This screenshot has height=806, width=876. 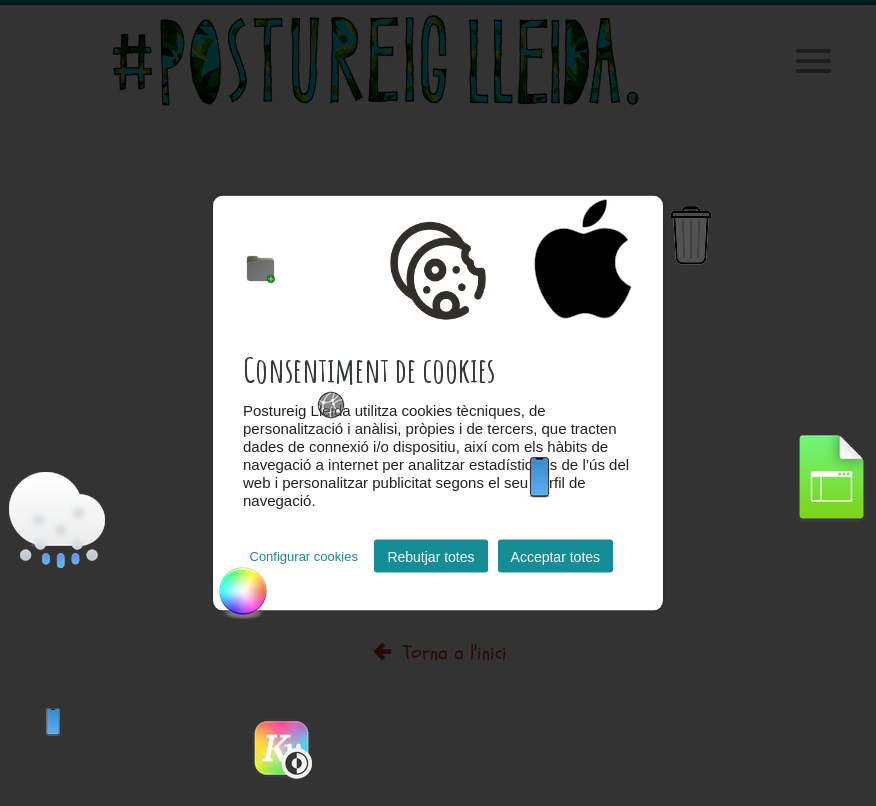 What do you see at coordinates (691, 235) in the screenshot?
I see `access deleted emails in mail sidebar` at bounding box center [691, 235].